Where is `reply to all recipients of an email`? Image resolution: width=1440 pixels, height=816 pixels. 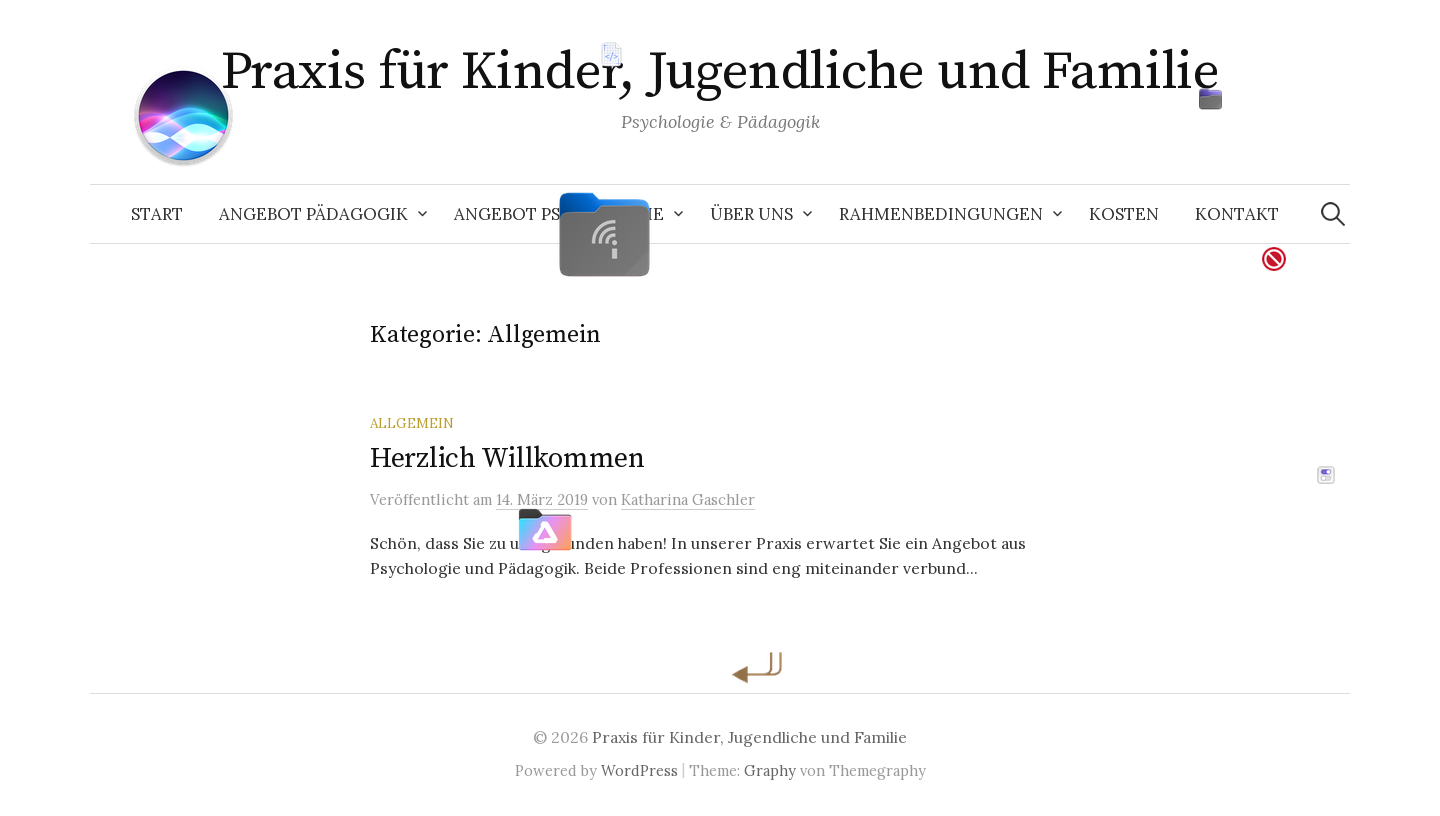
reply to all recipients of an email is located at coordinates (756, 664).